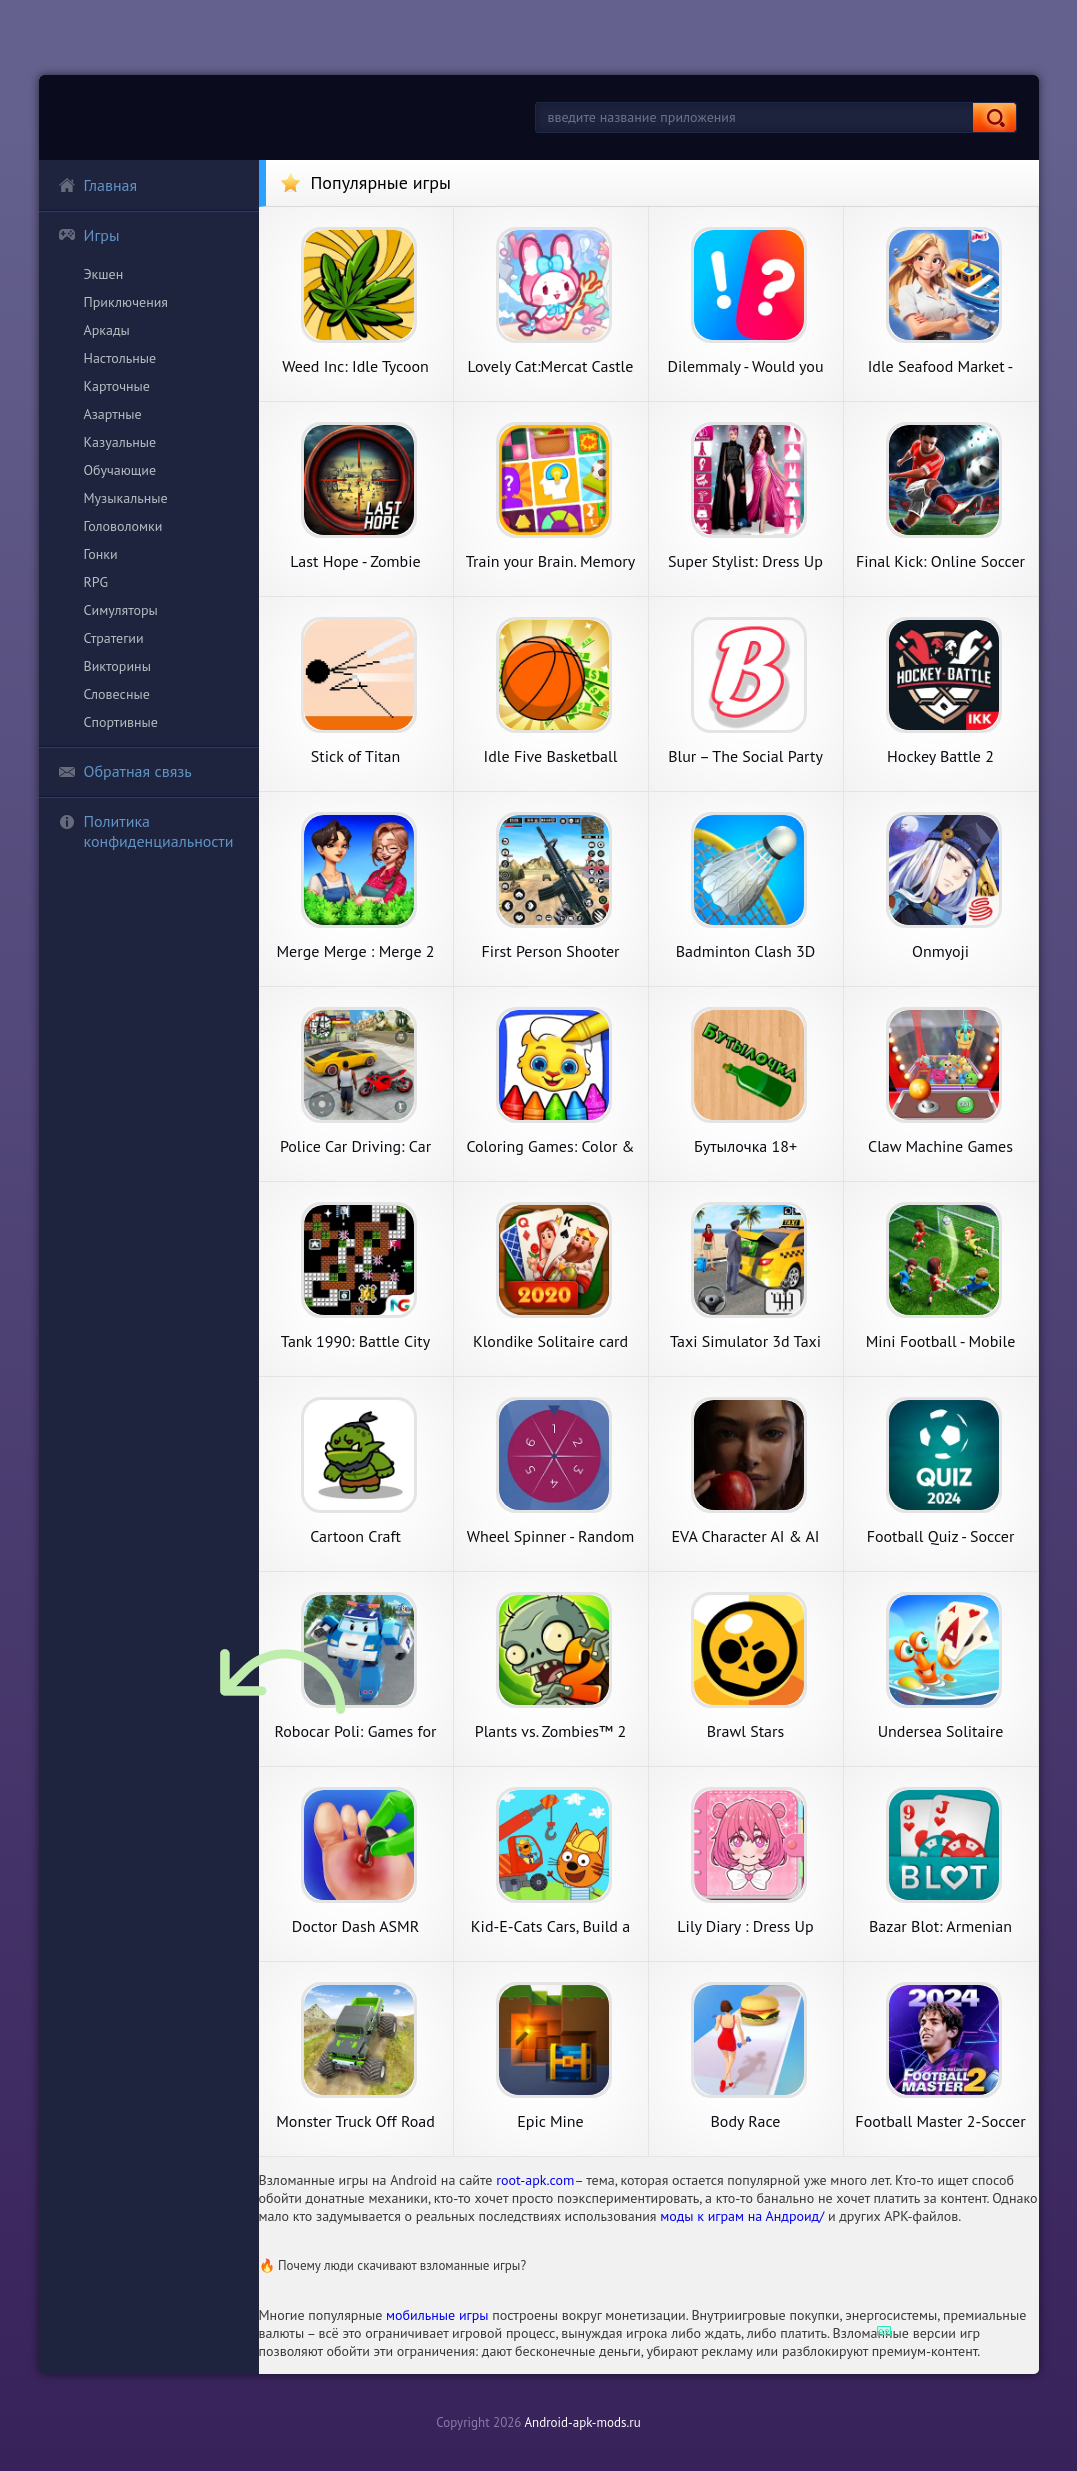  What do you see at coordinates (285, 1677) in the screenshot?
I see `undo the last action` at bounding box center [285, 1677].